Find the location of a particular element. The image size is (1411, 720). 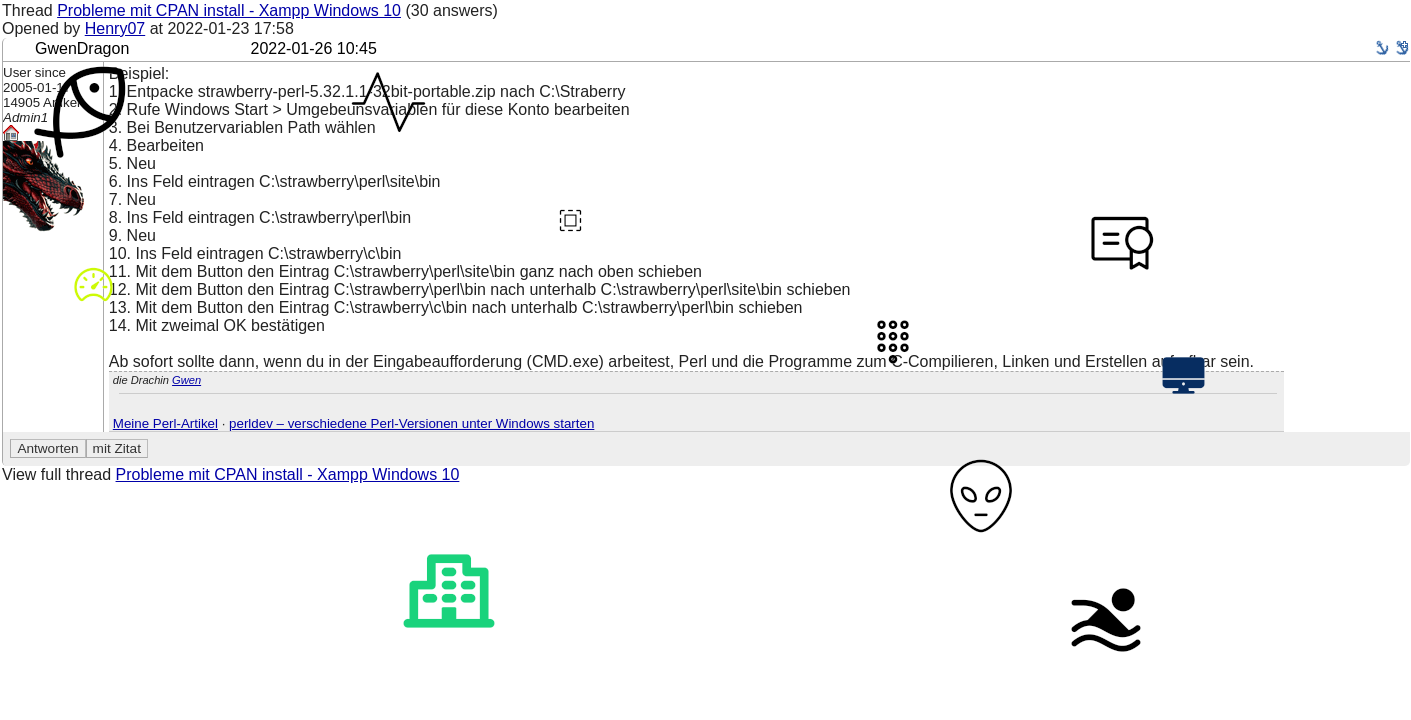

access swimming pool or aquatic facilities is located at coordinates (1106, 620).